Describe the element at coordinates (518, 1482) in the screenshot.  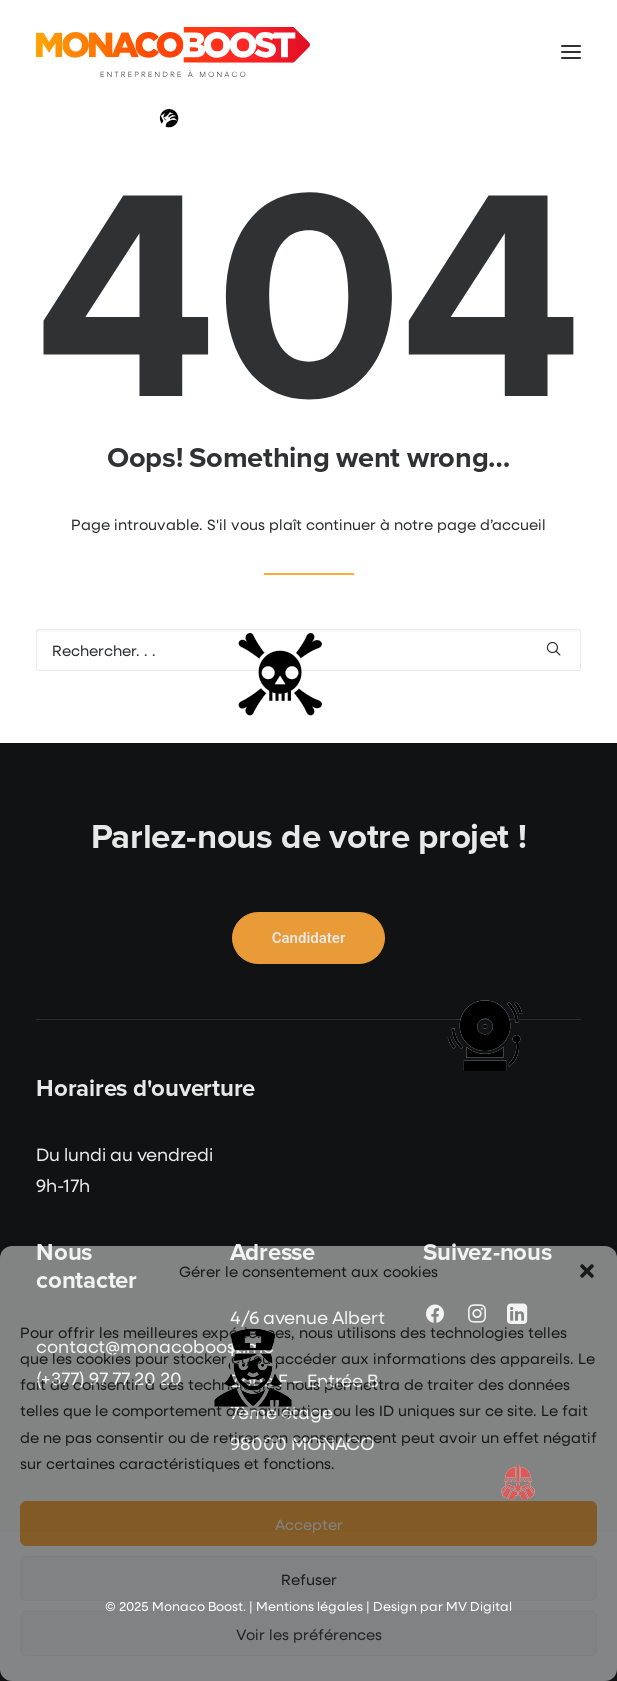
I see `select dwarf character class` at that location.